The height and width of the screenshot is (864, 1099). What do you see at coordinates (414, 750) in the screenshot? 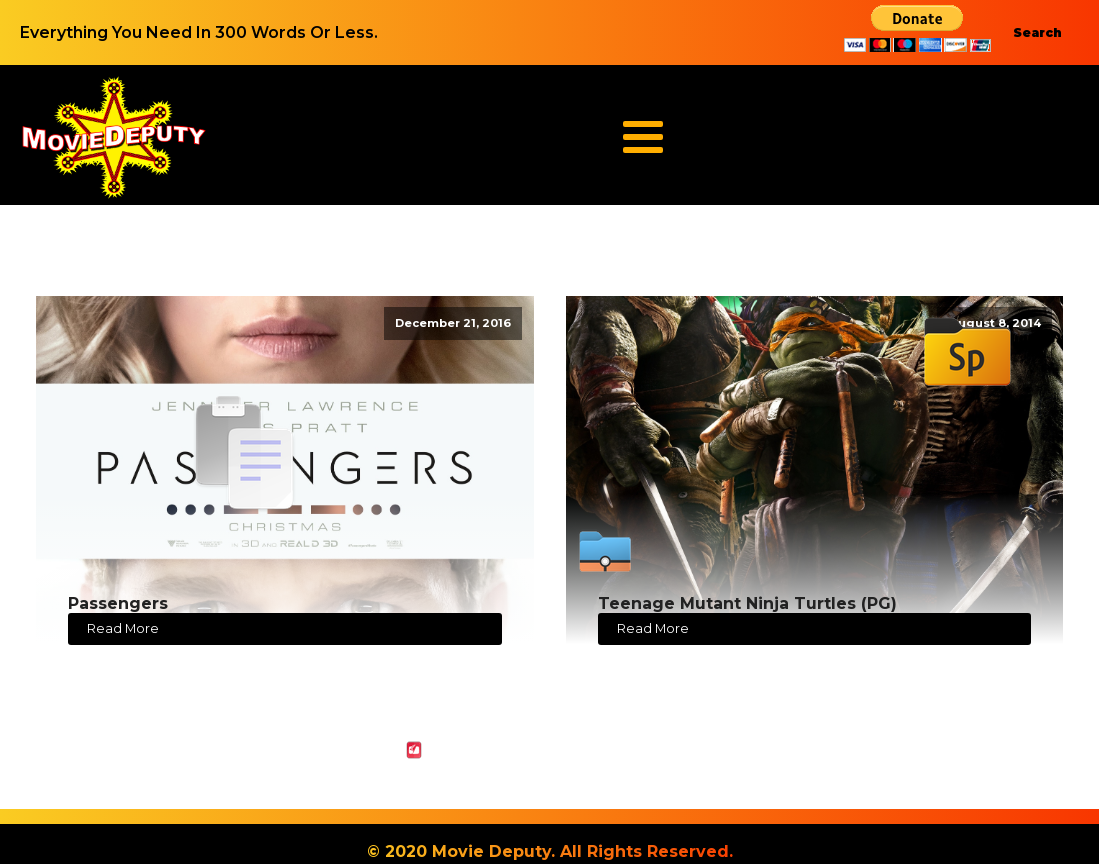
I see `indicates a postscript (.ps) or .eps file type` at bounding box center [414, 750].